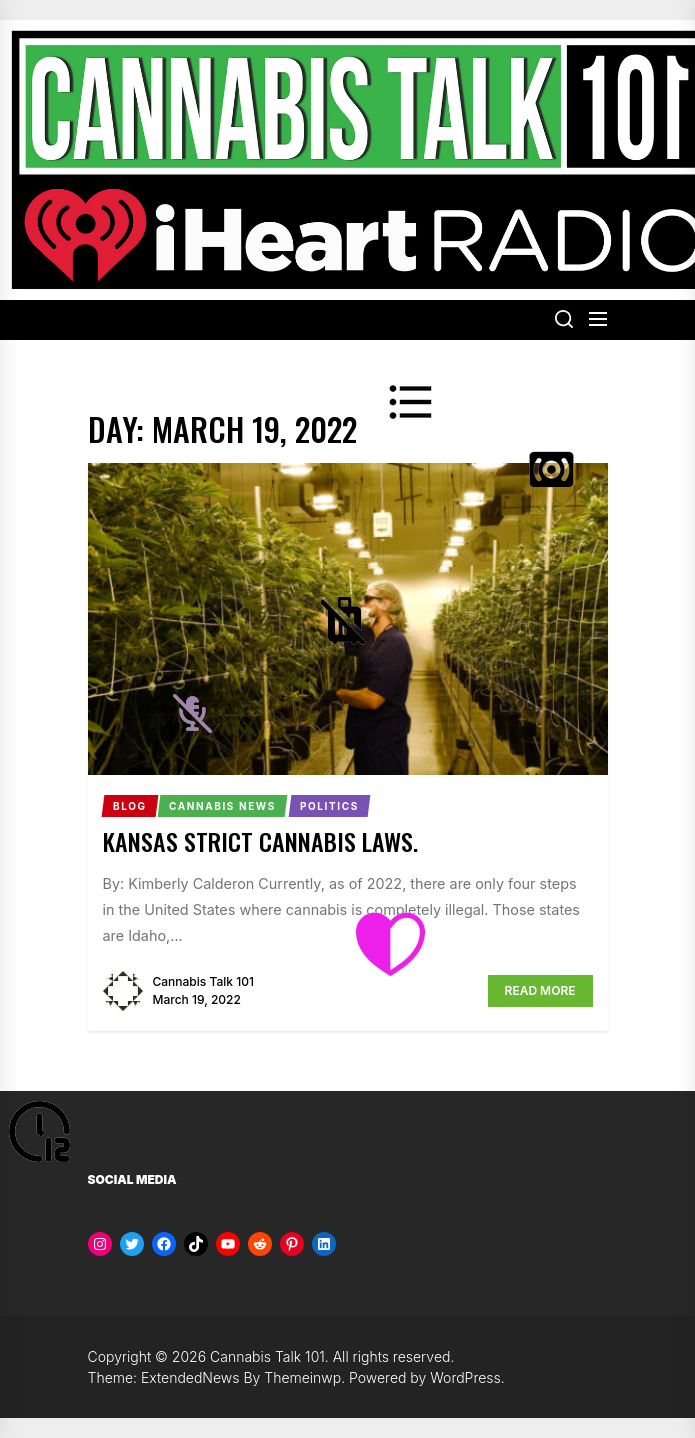  What do you see at coordinates (551, 469) in the screenshot?
I see `enable surround sound audio output` at bounding box center [551, 469].